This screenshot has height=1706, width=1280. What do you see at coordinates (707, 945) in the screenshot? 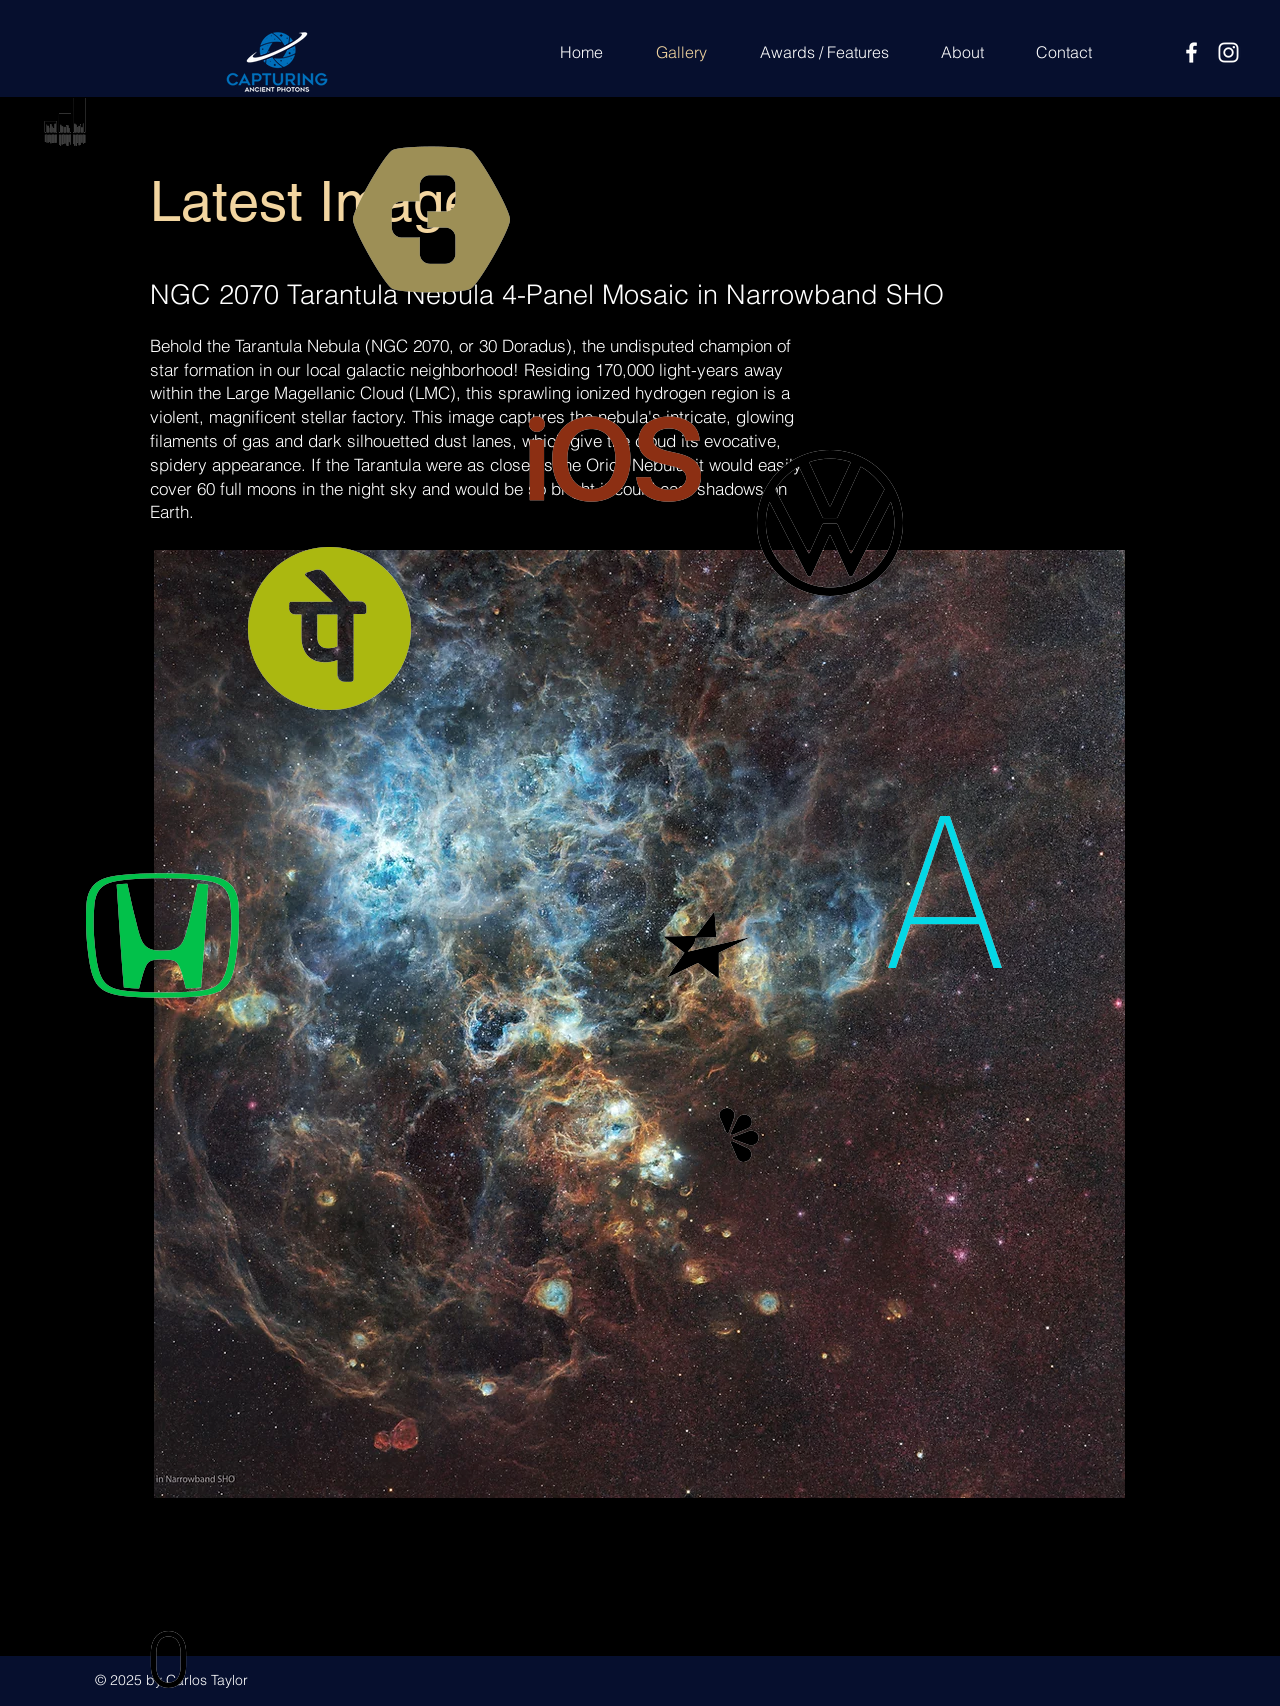
I see `visit the ESEA gaming platform` at bounding box center [707, 945].